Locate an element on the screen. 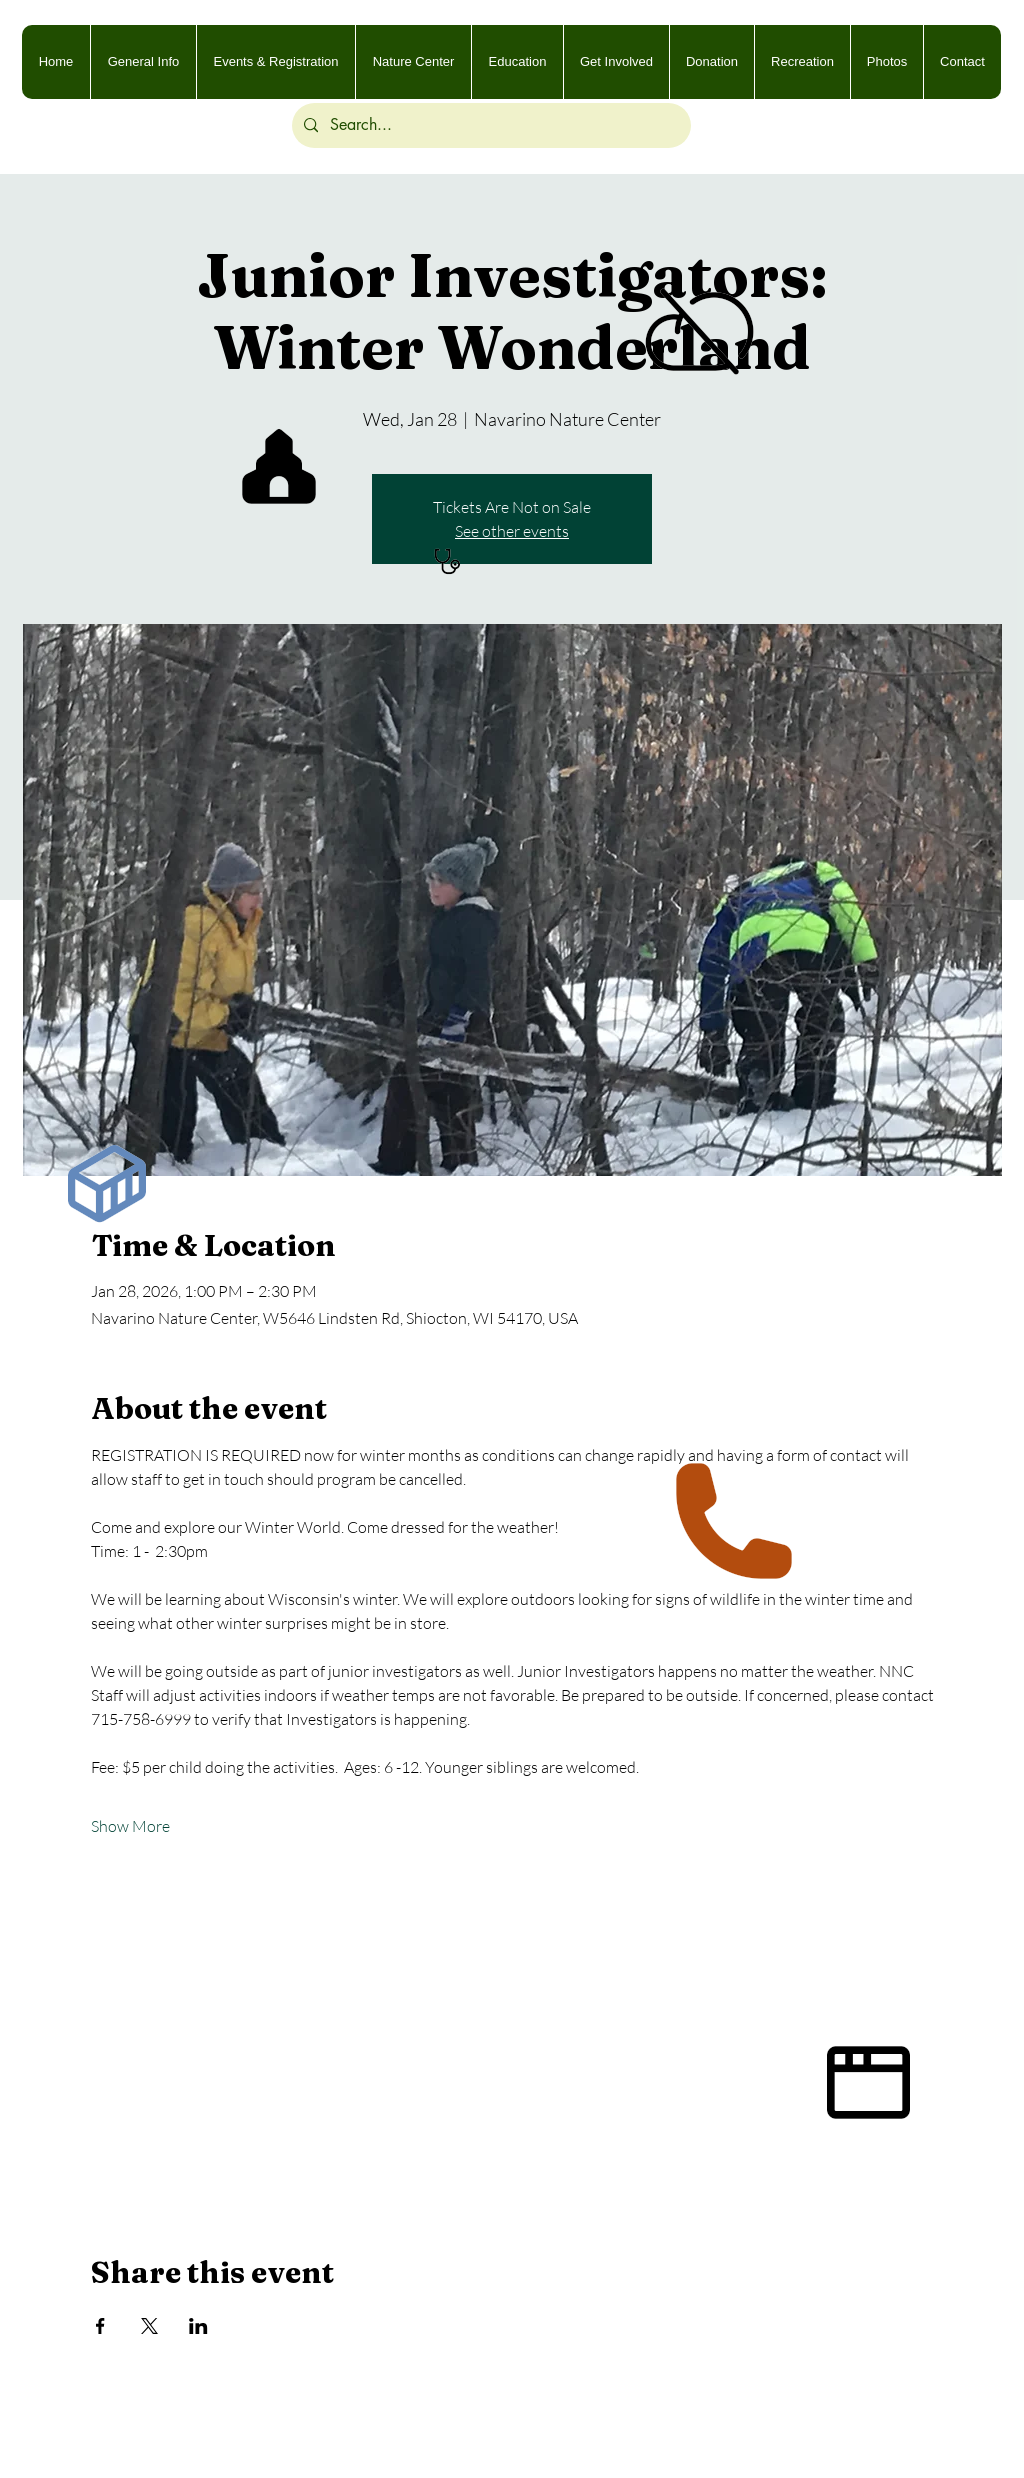 The height and width of the screenshot is (2478, 1024). cloud storage unavailable or disconnected is located at coordinates (699, 331).